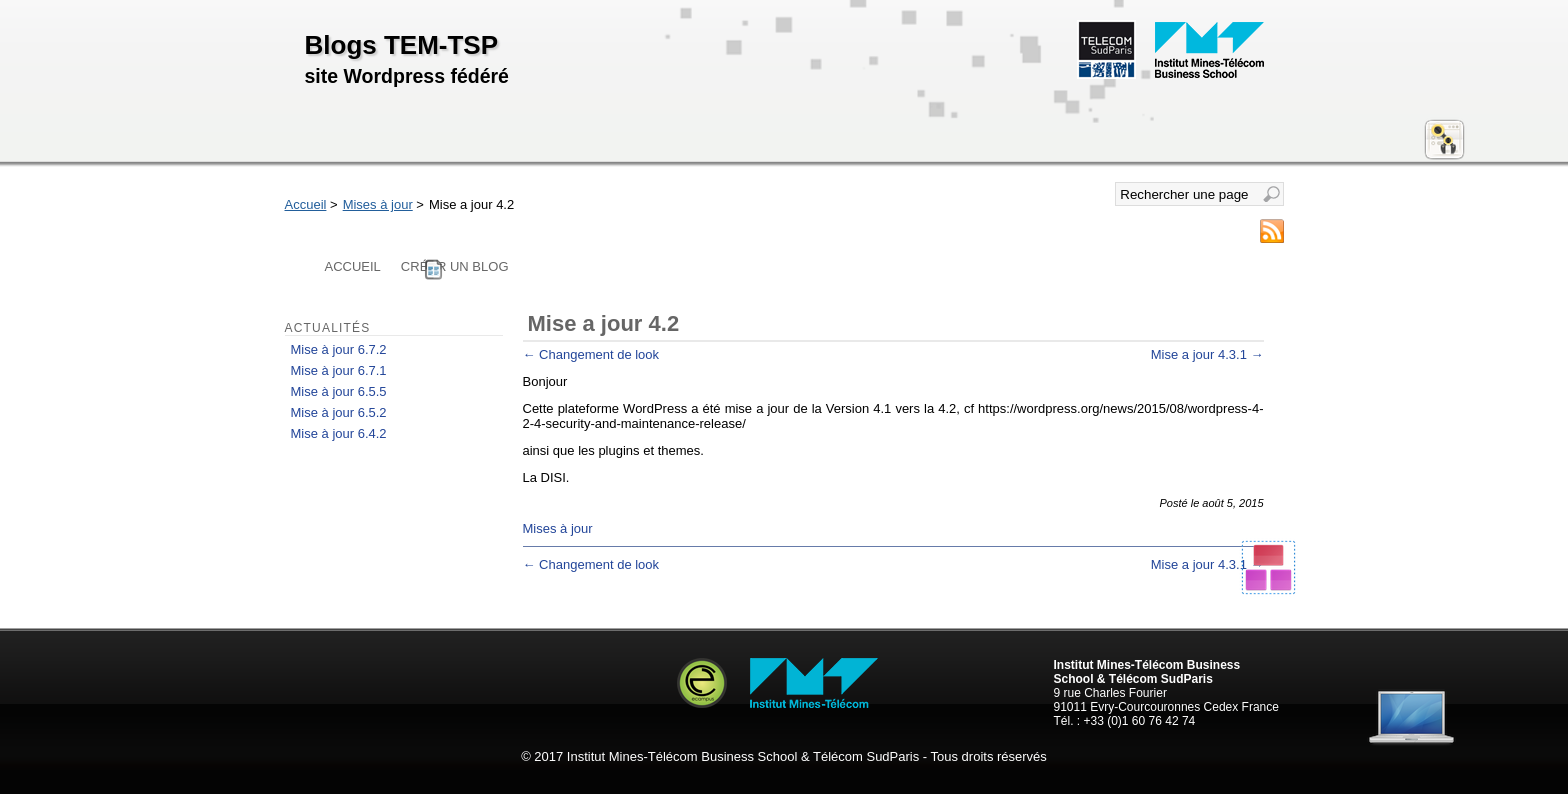  I want to click on libreoffice master document file type, so click(433, 269).